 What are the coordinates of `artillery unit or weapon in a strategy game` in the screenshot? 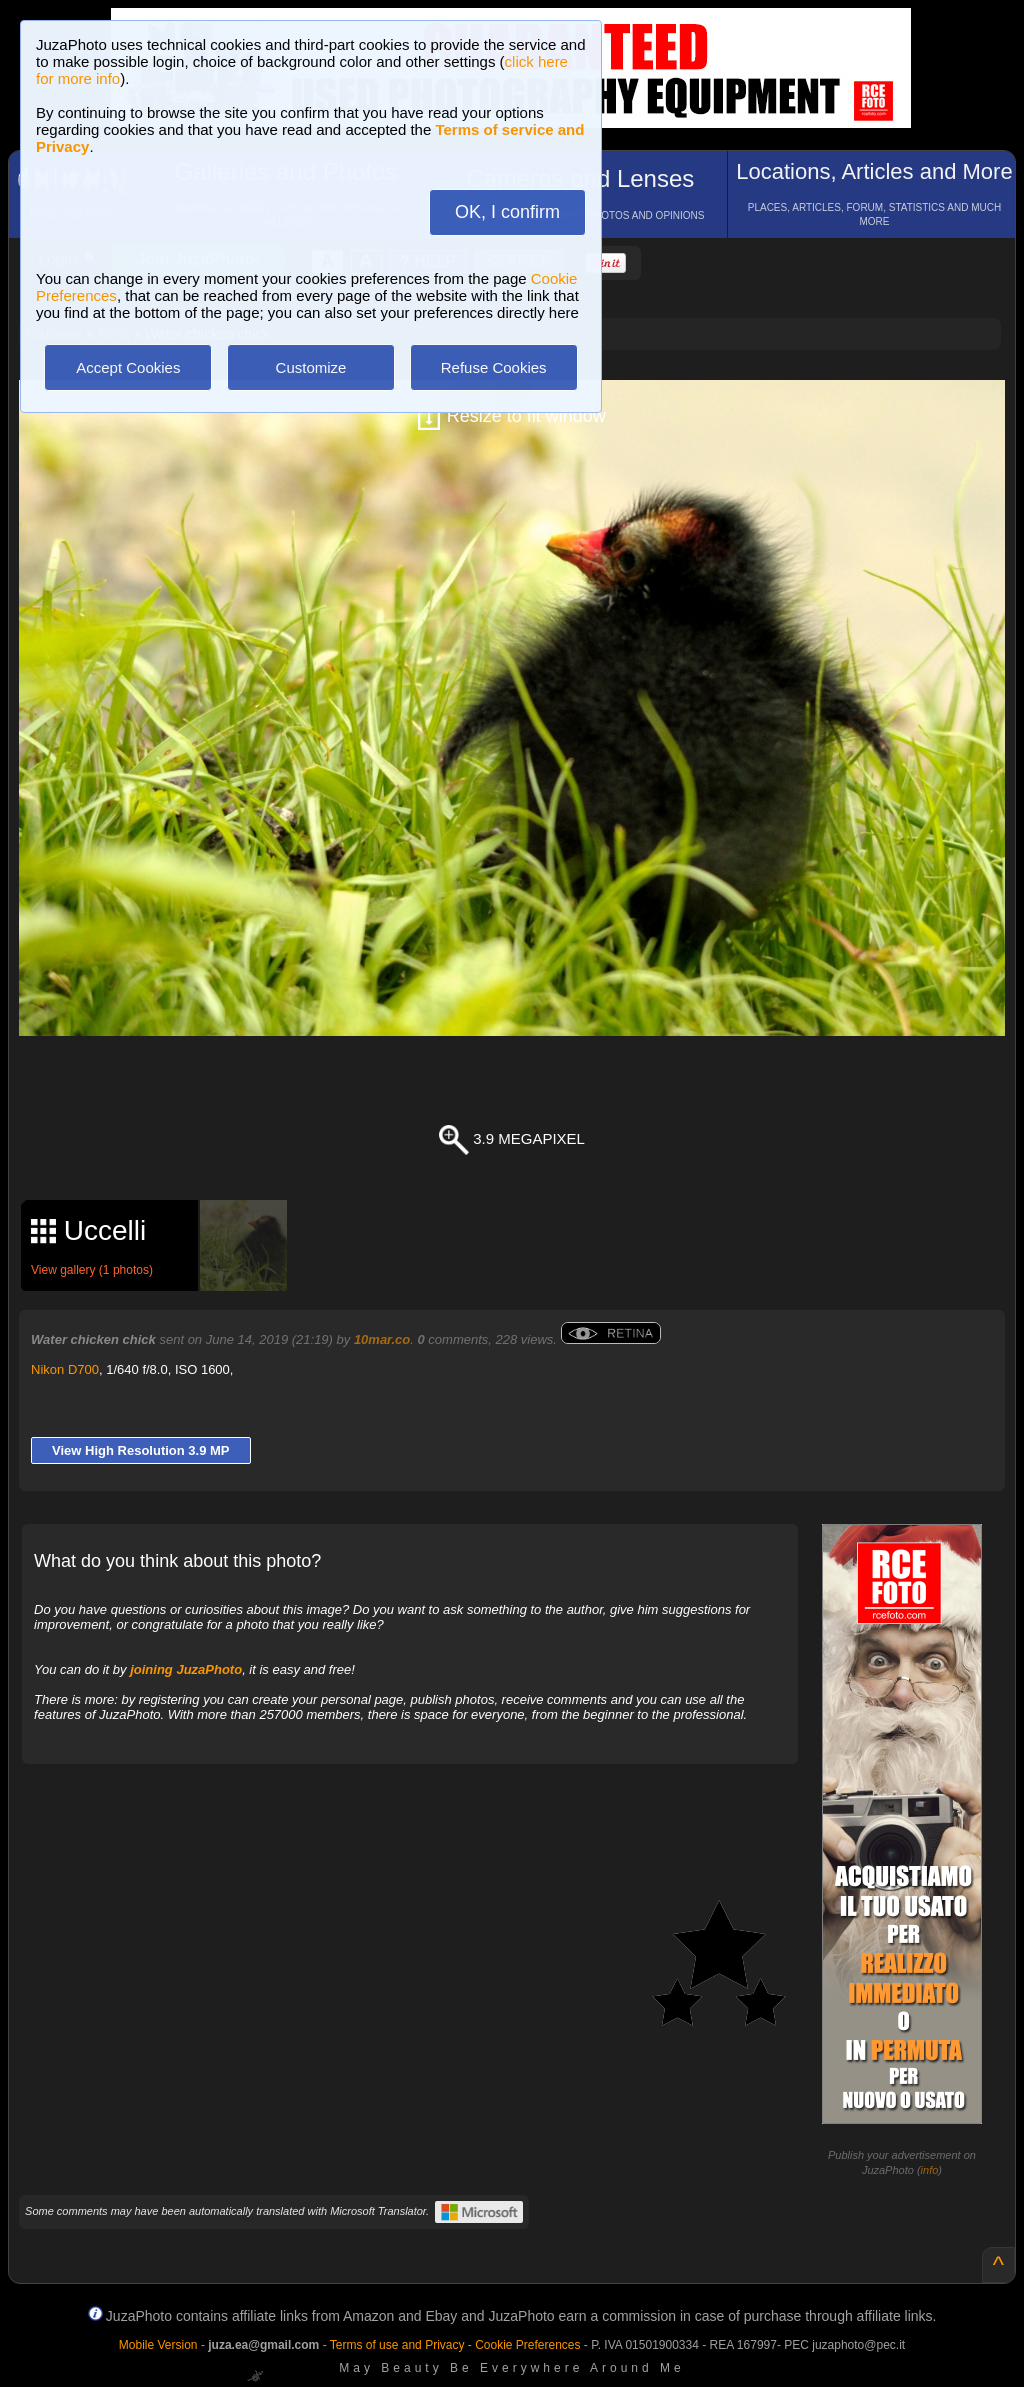 It's located at (255, 2373).